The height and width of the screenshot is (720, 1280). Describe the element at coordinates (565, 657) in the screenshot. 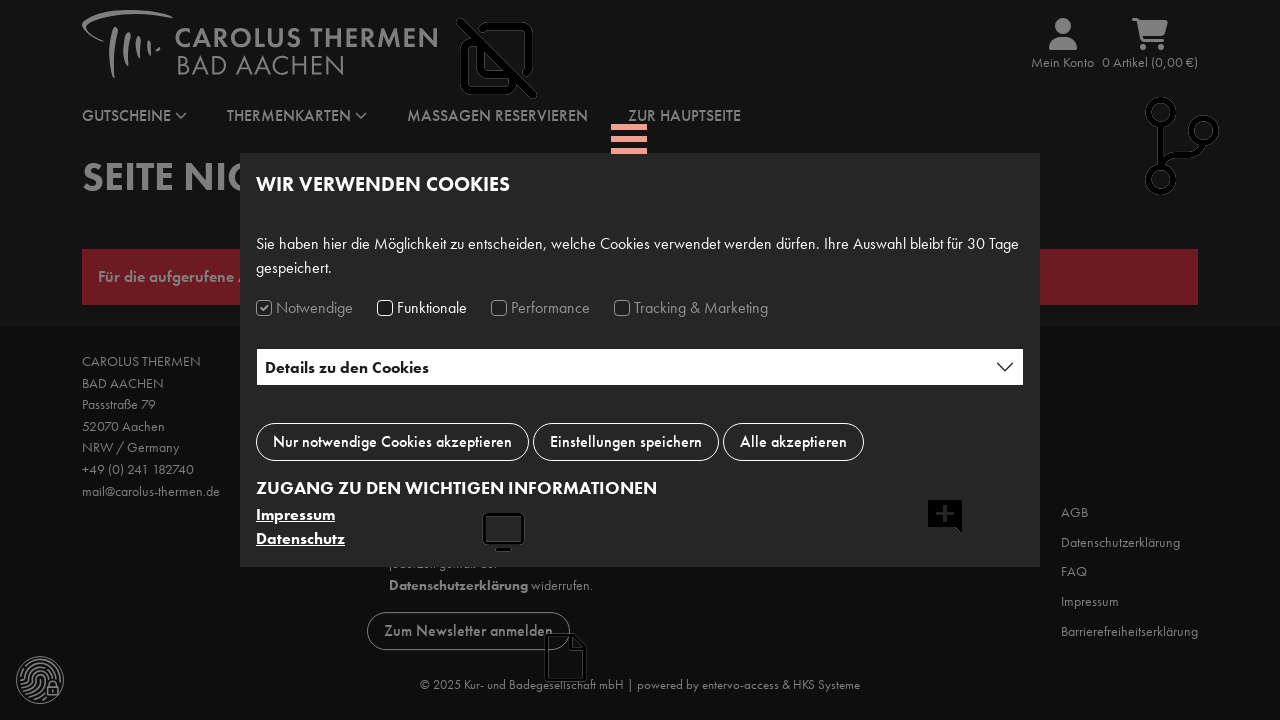

I see `create a new file` at that location.